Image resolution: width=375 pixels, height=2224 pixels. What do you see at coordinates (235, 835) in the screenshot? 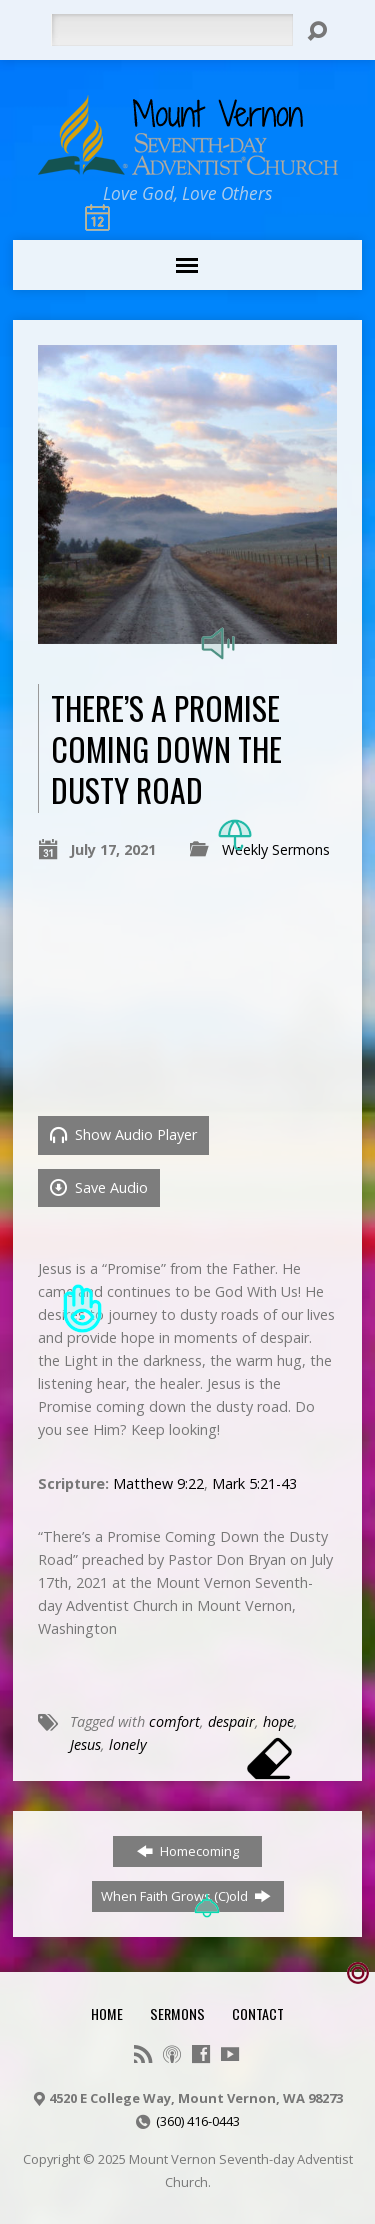
I see `view weather protection or rain forecast` at bounding box center [235, 835].